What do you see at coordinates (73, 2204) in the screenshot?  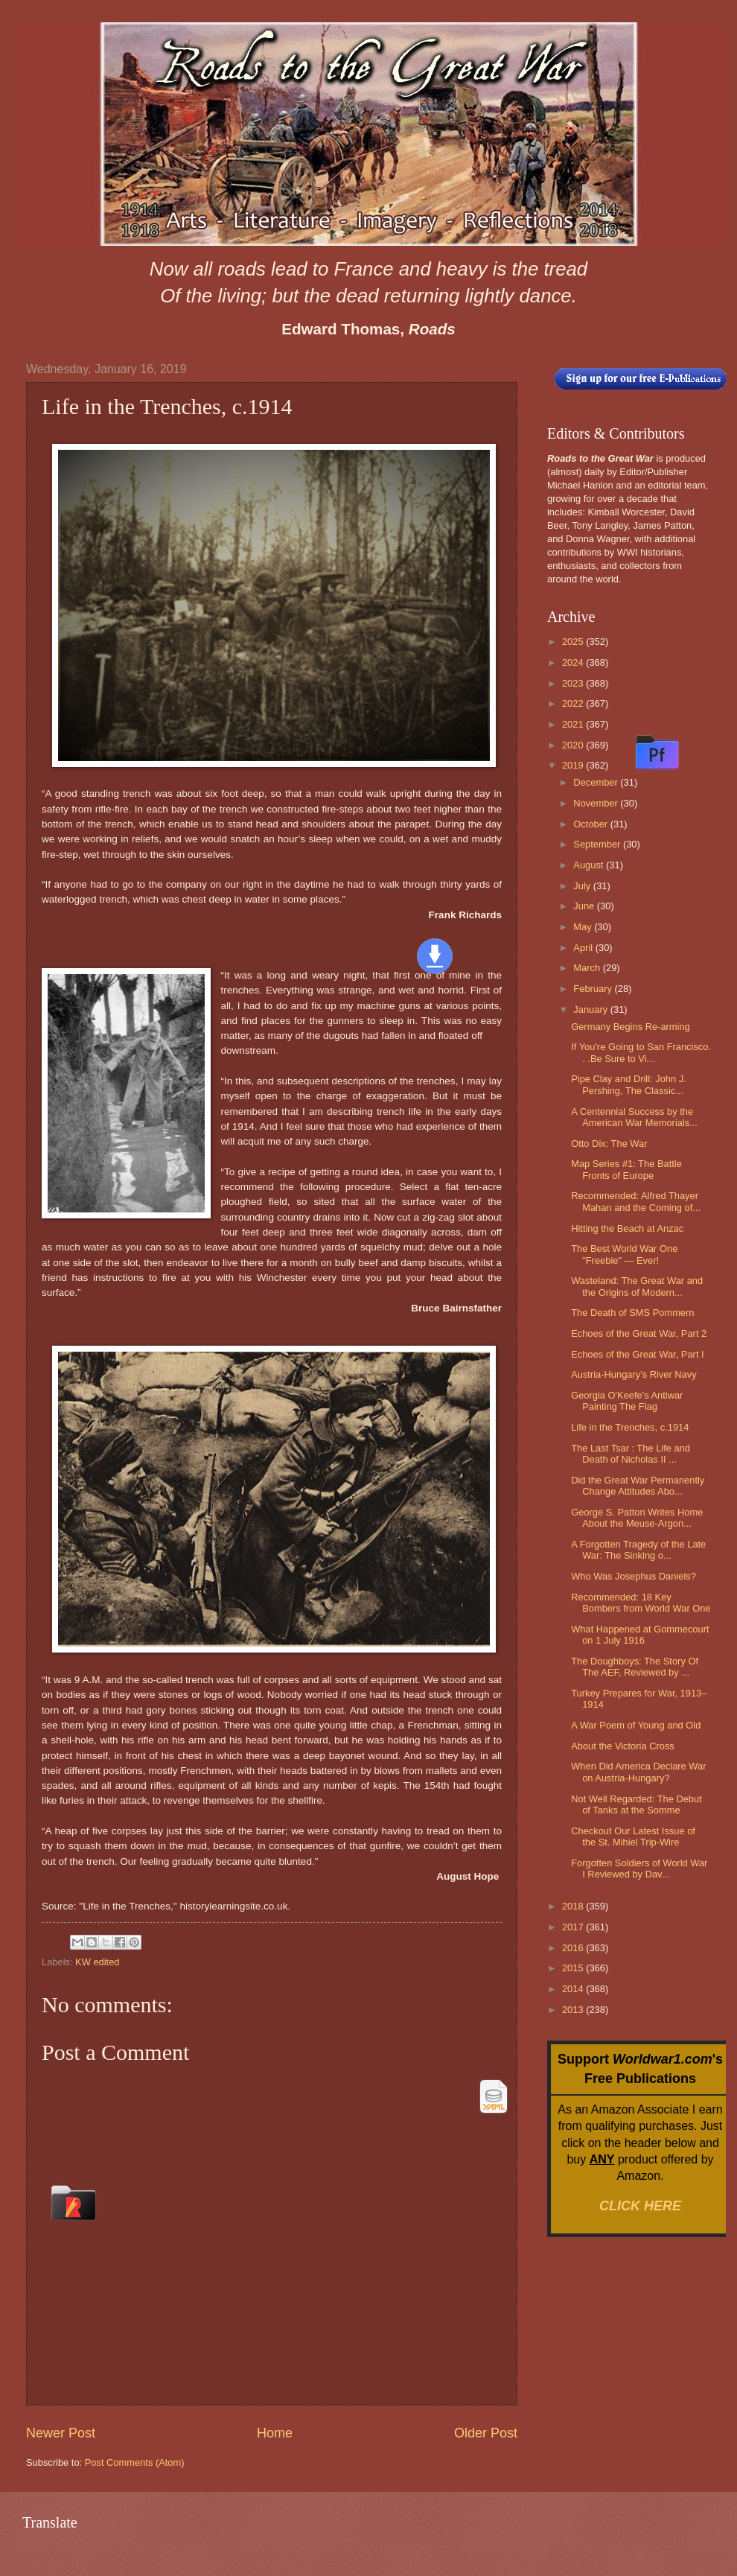 I see `open rollup.js project folder` at bounding box center [73, 2204].